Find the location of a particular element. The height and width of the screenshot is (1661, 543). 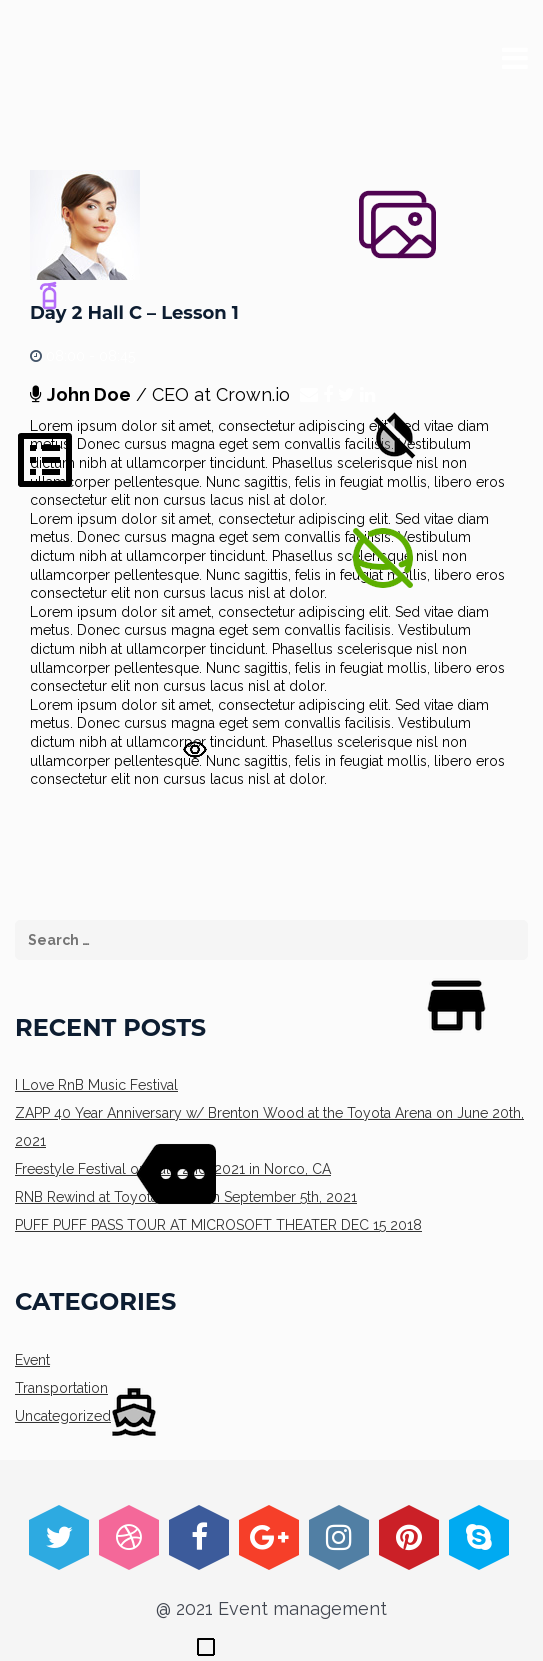

view list details or summary is located at coordinates (45, 460).